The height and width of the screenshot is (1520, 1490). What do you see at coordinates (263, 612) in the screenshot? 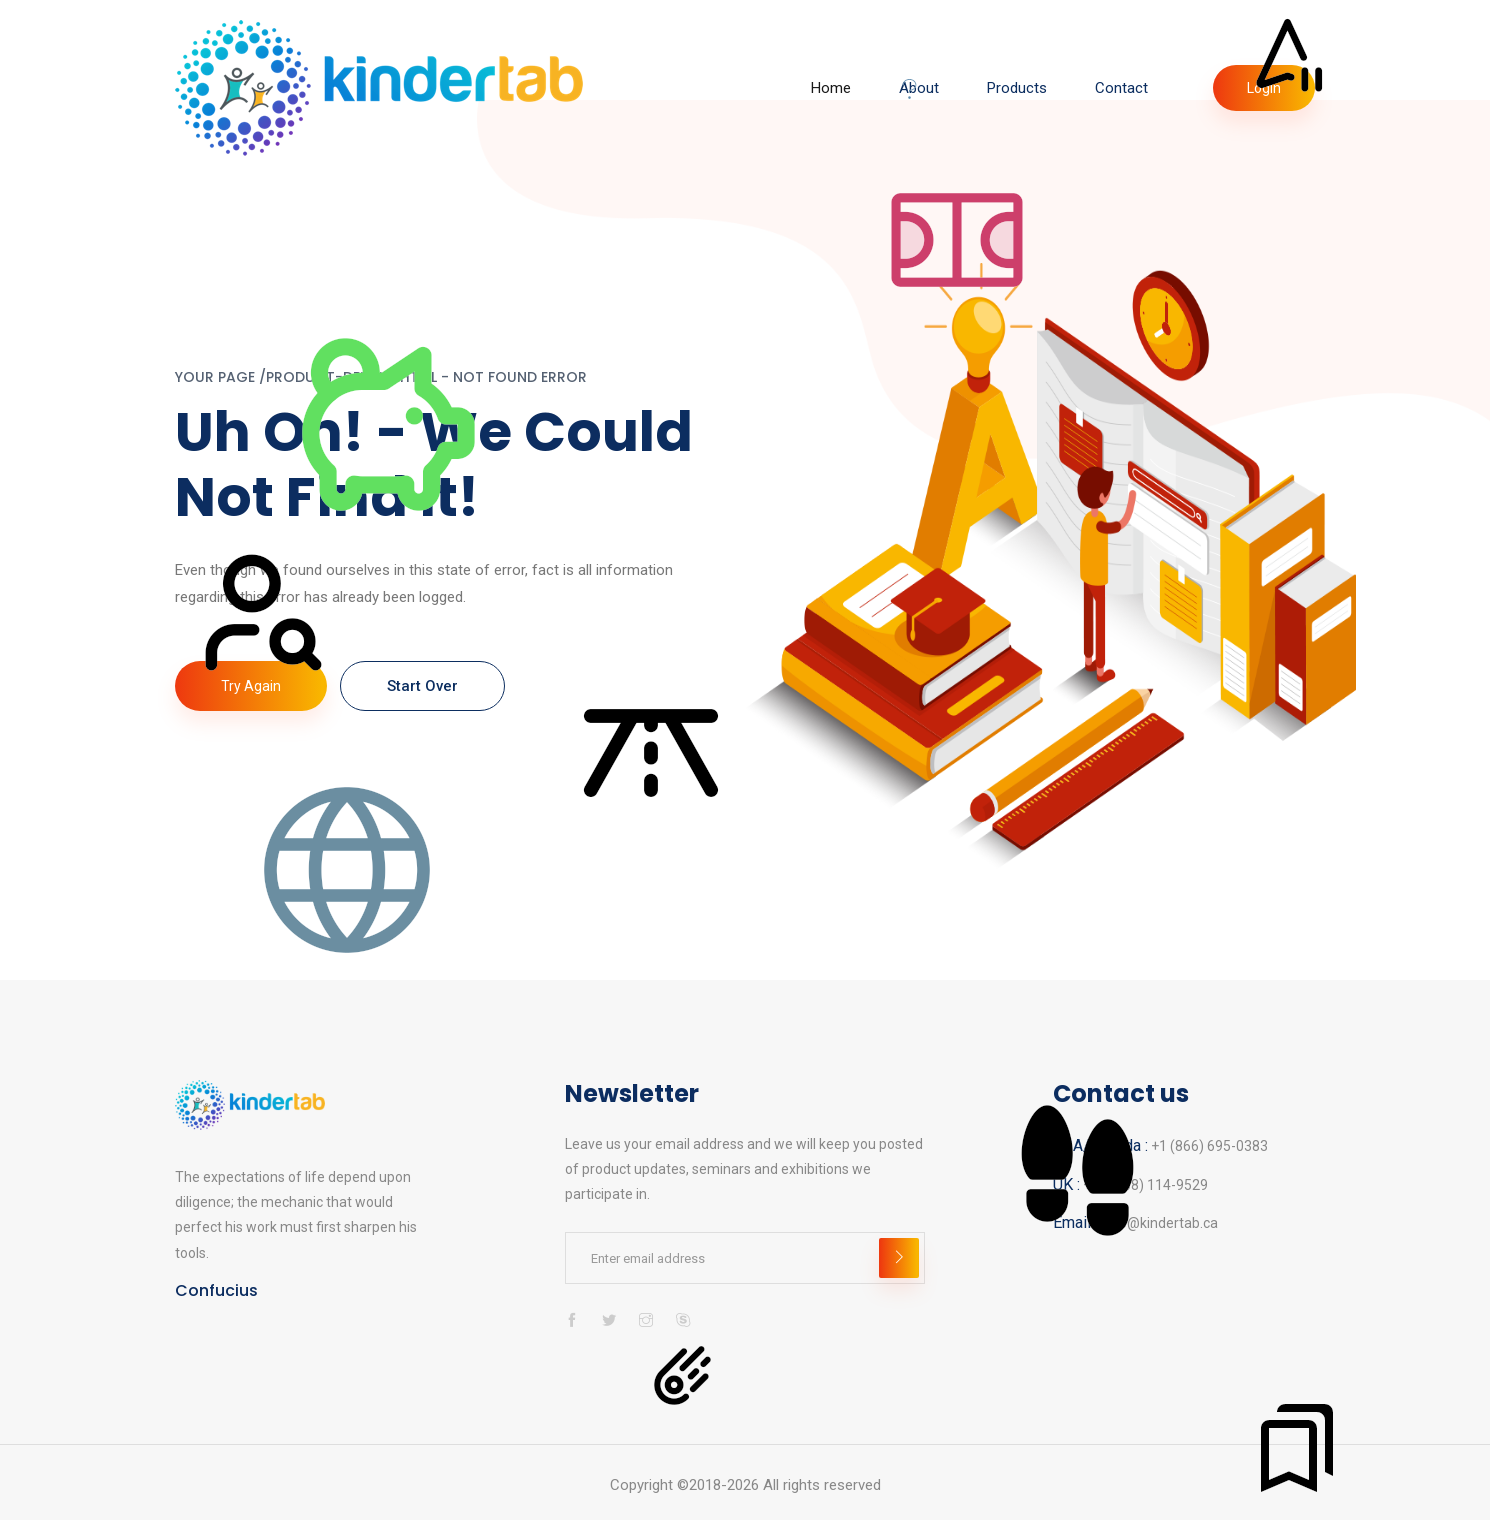
I see `search for a user or contact` at bounding box center [263, 612].